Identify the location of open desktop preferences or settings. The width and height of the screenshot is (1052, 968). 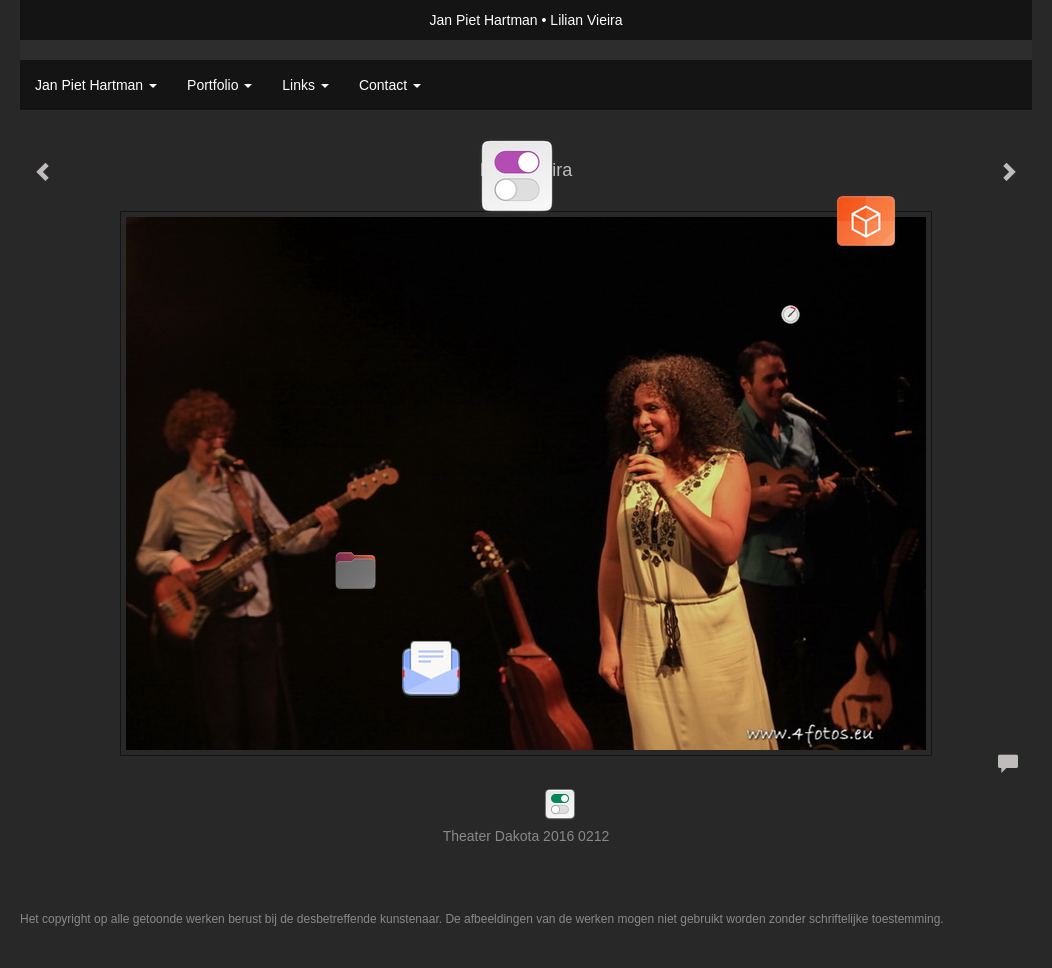
(517, 176).